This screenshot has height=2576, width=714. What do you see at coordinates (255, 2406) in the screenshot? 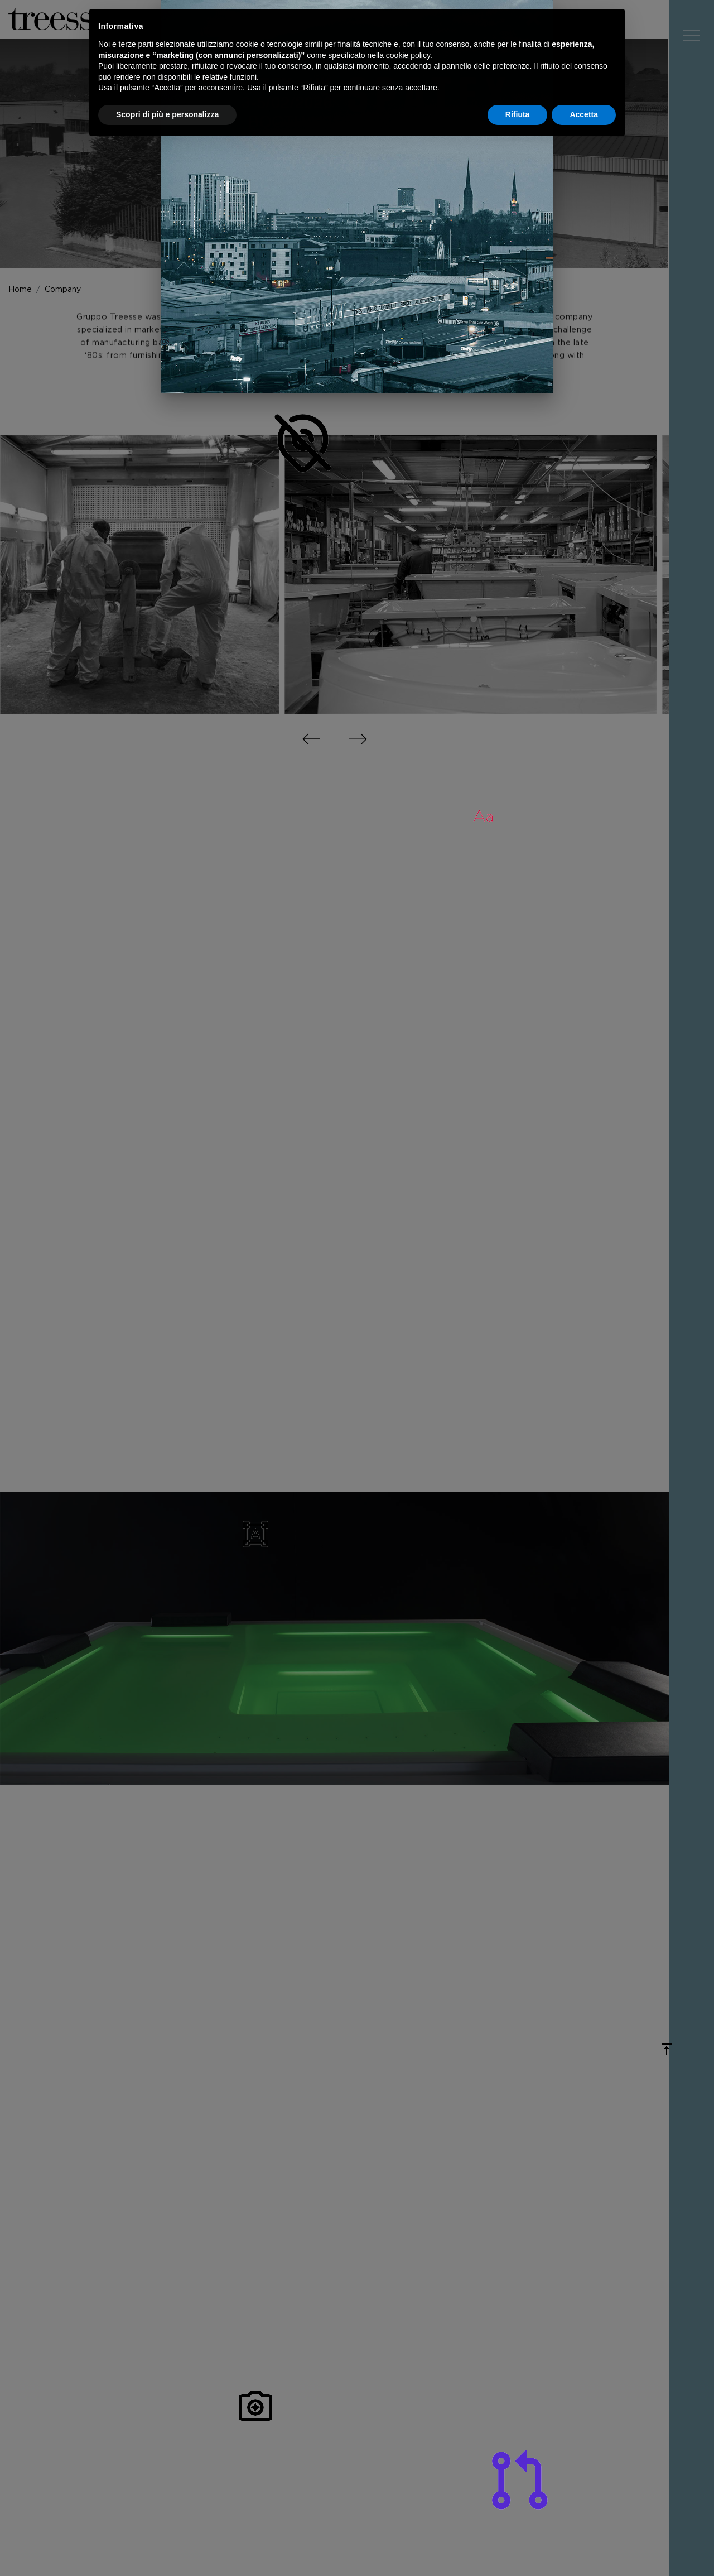
I see `enhance or improve photo quality` at bounding box center [255, 2406].